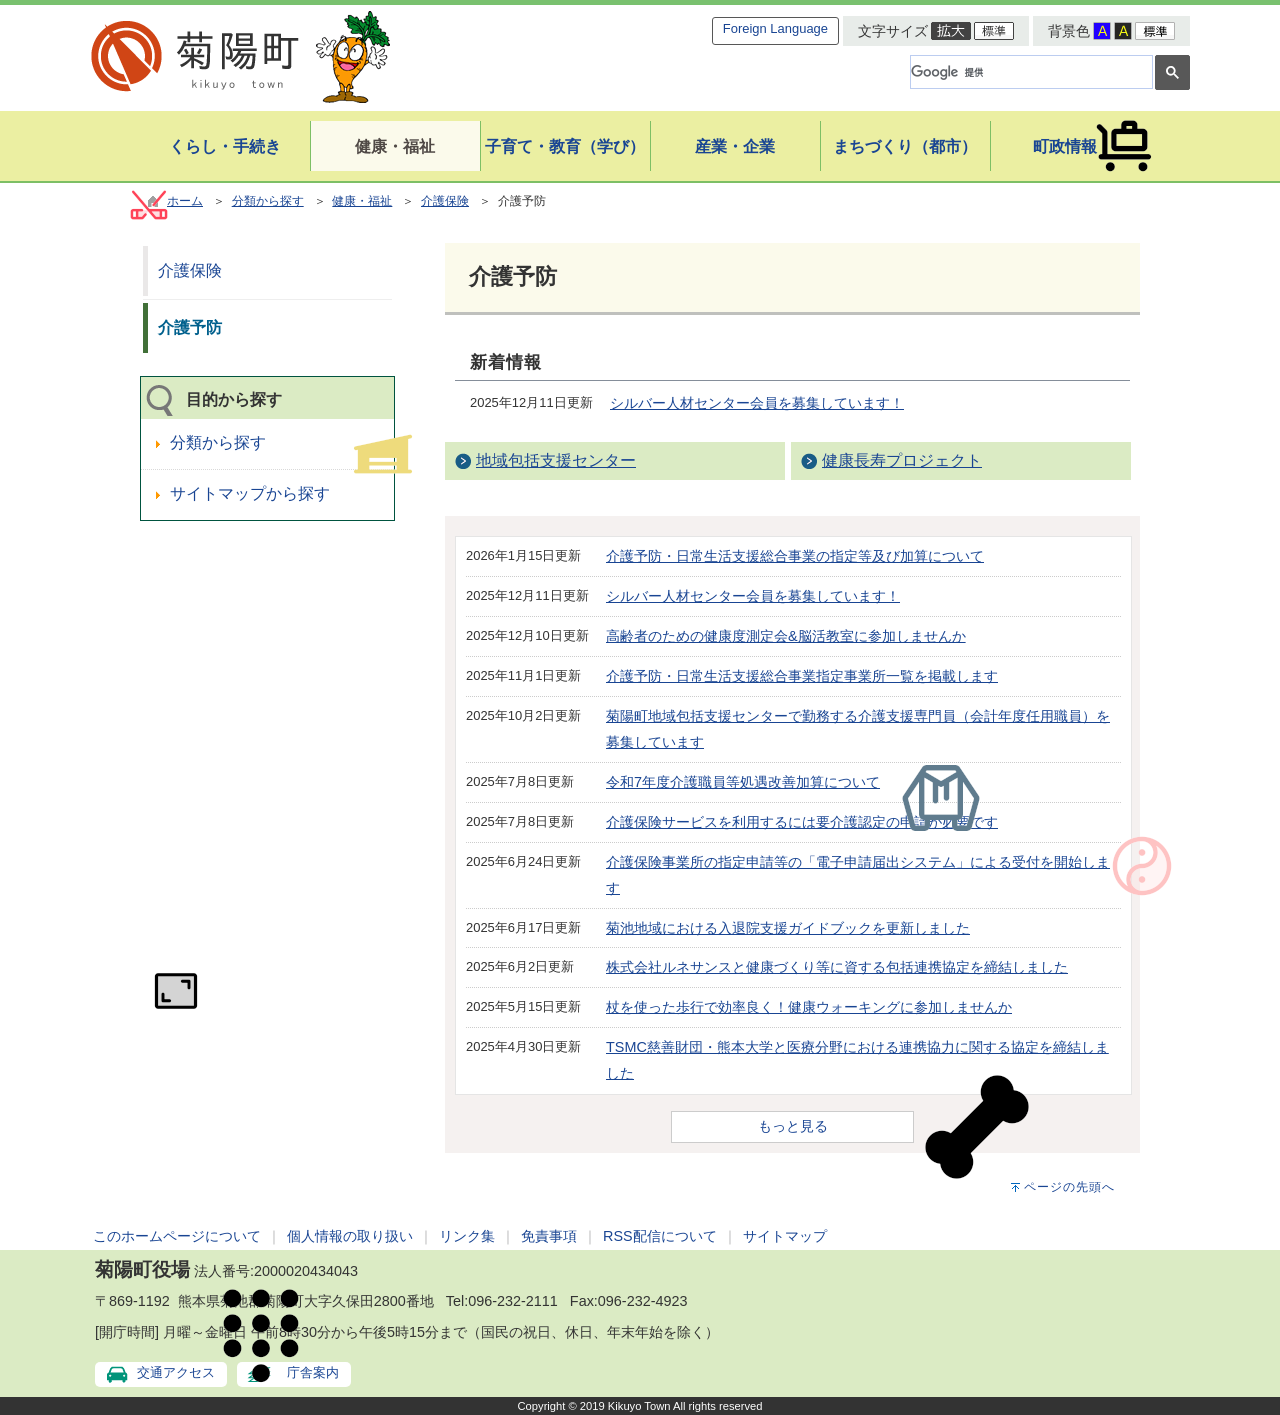  Describe the element at coordinates (261, 1334) in the screenshot. I see `open numeric keypad for input` at that location.